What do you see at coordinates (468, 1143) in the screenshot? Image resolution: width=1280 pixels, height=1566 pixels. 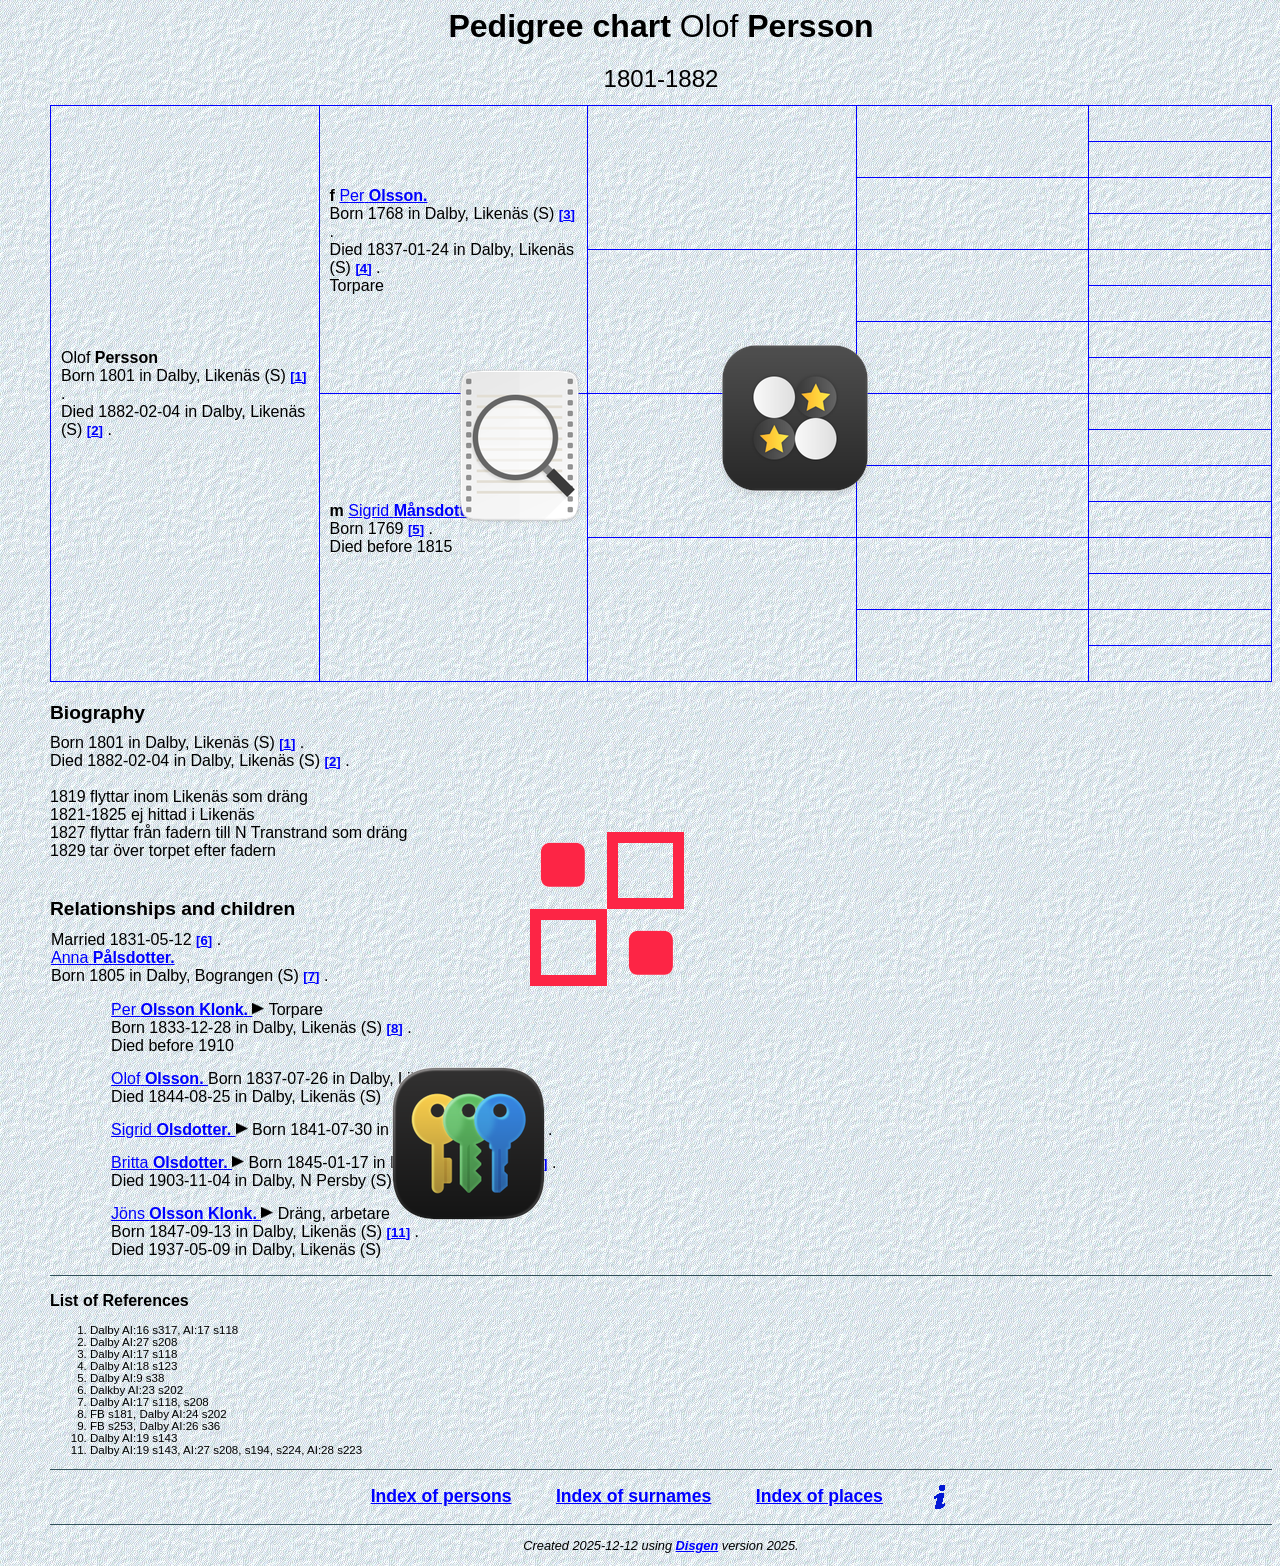 I see `open password manager app` at bounding box center [468, 1143].